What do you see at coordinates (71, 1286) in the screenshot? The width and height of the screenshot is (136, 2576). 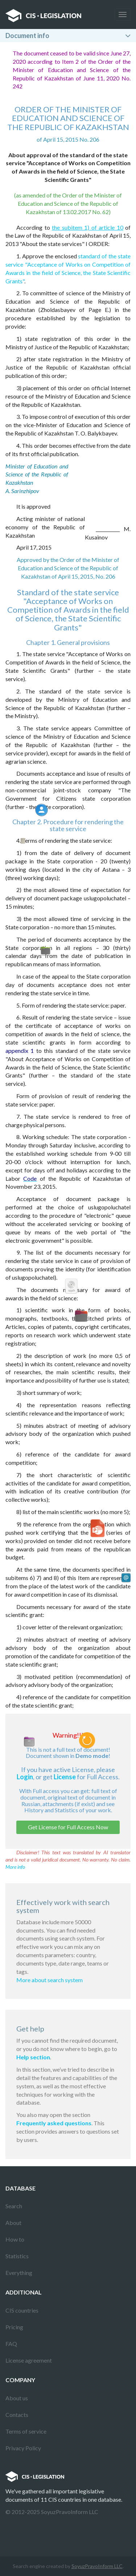 I see `a squashfs compressed filesystem archive file` at bounding box center [71, 1286].